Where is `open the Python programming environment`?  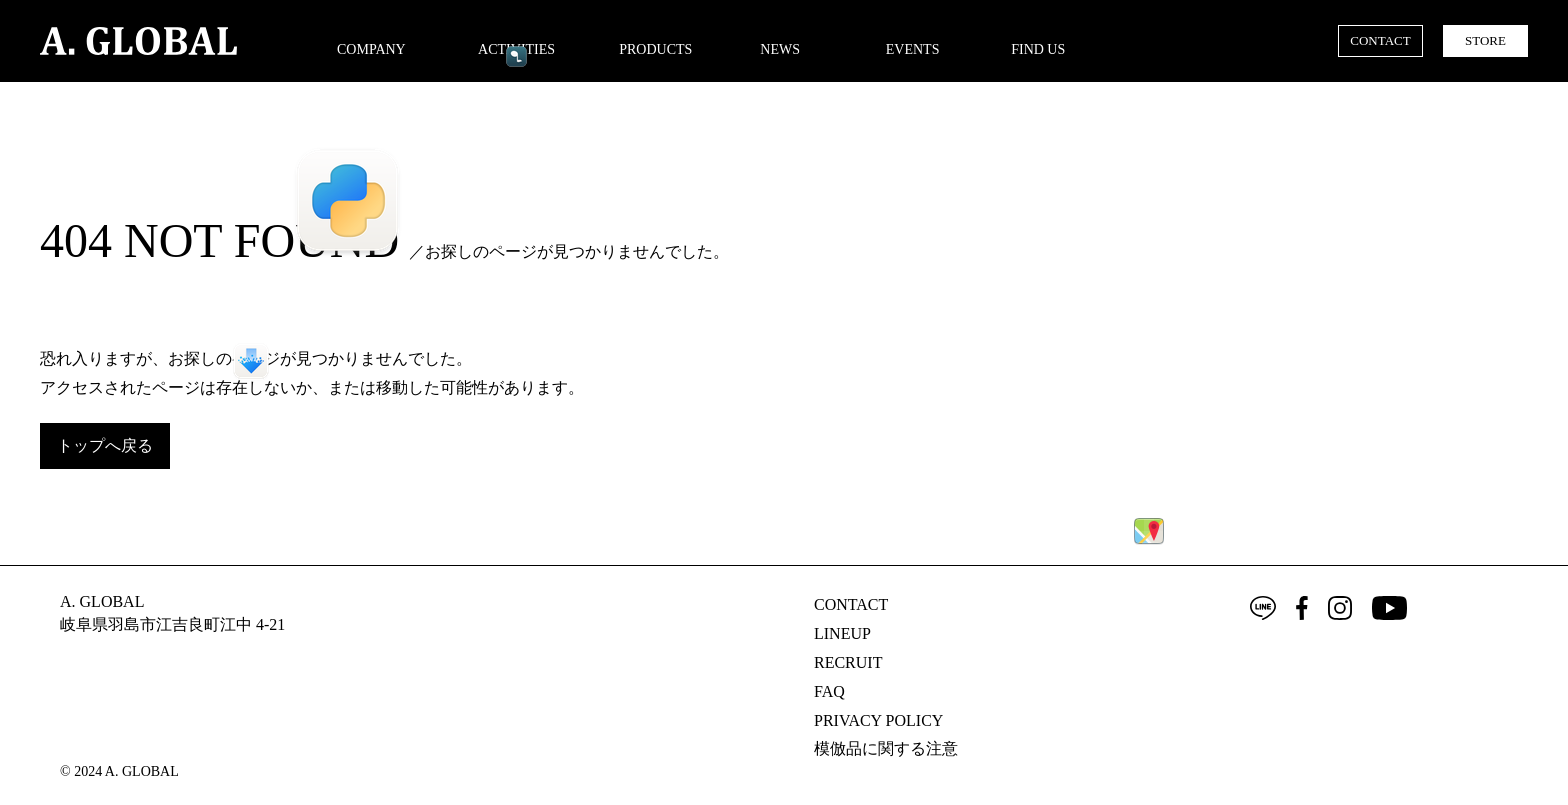
open the Python programming environment is located at coordinates (347, 200).